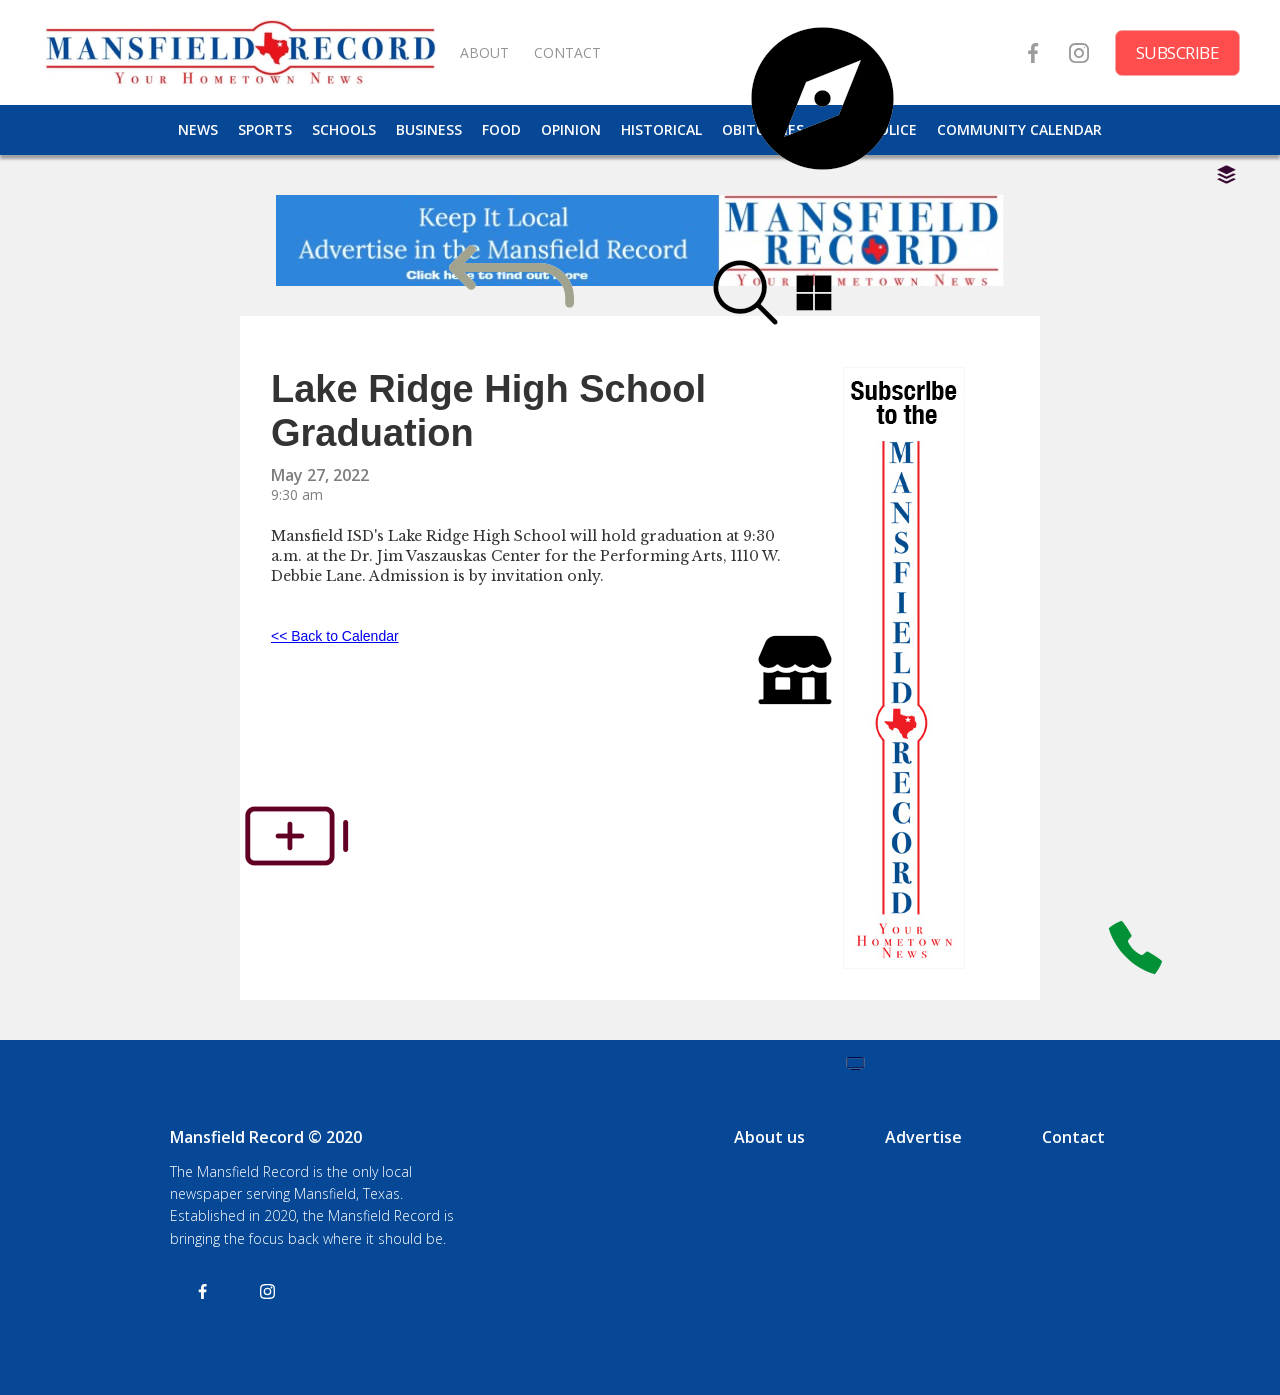 The image size is (1280, 1395). I want to click on access navigation or direction features, so click(822, 98).